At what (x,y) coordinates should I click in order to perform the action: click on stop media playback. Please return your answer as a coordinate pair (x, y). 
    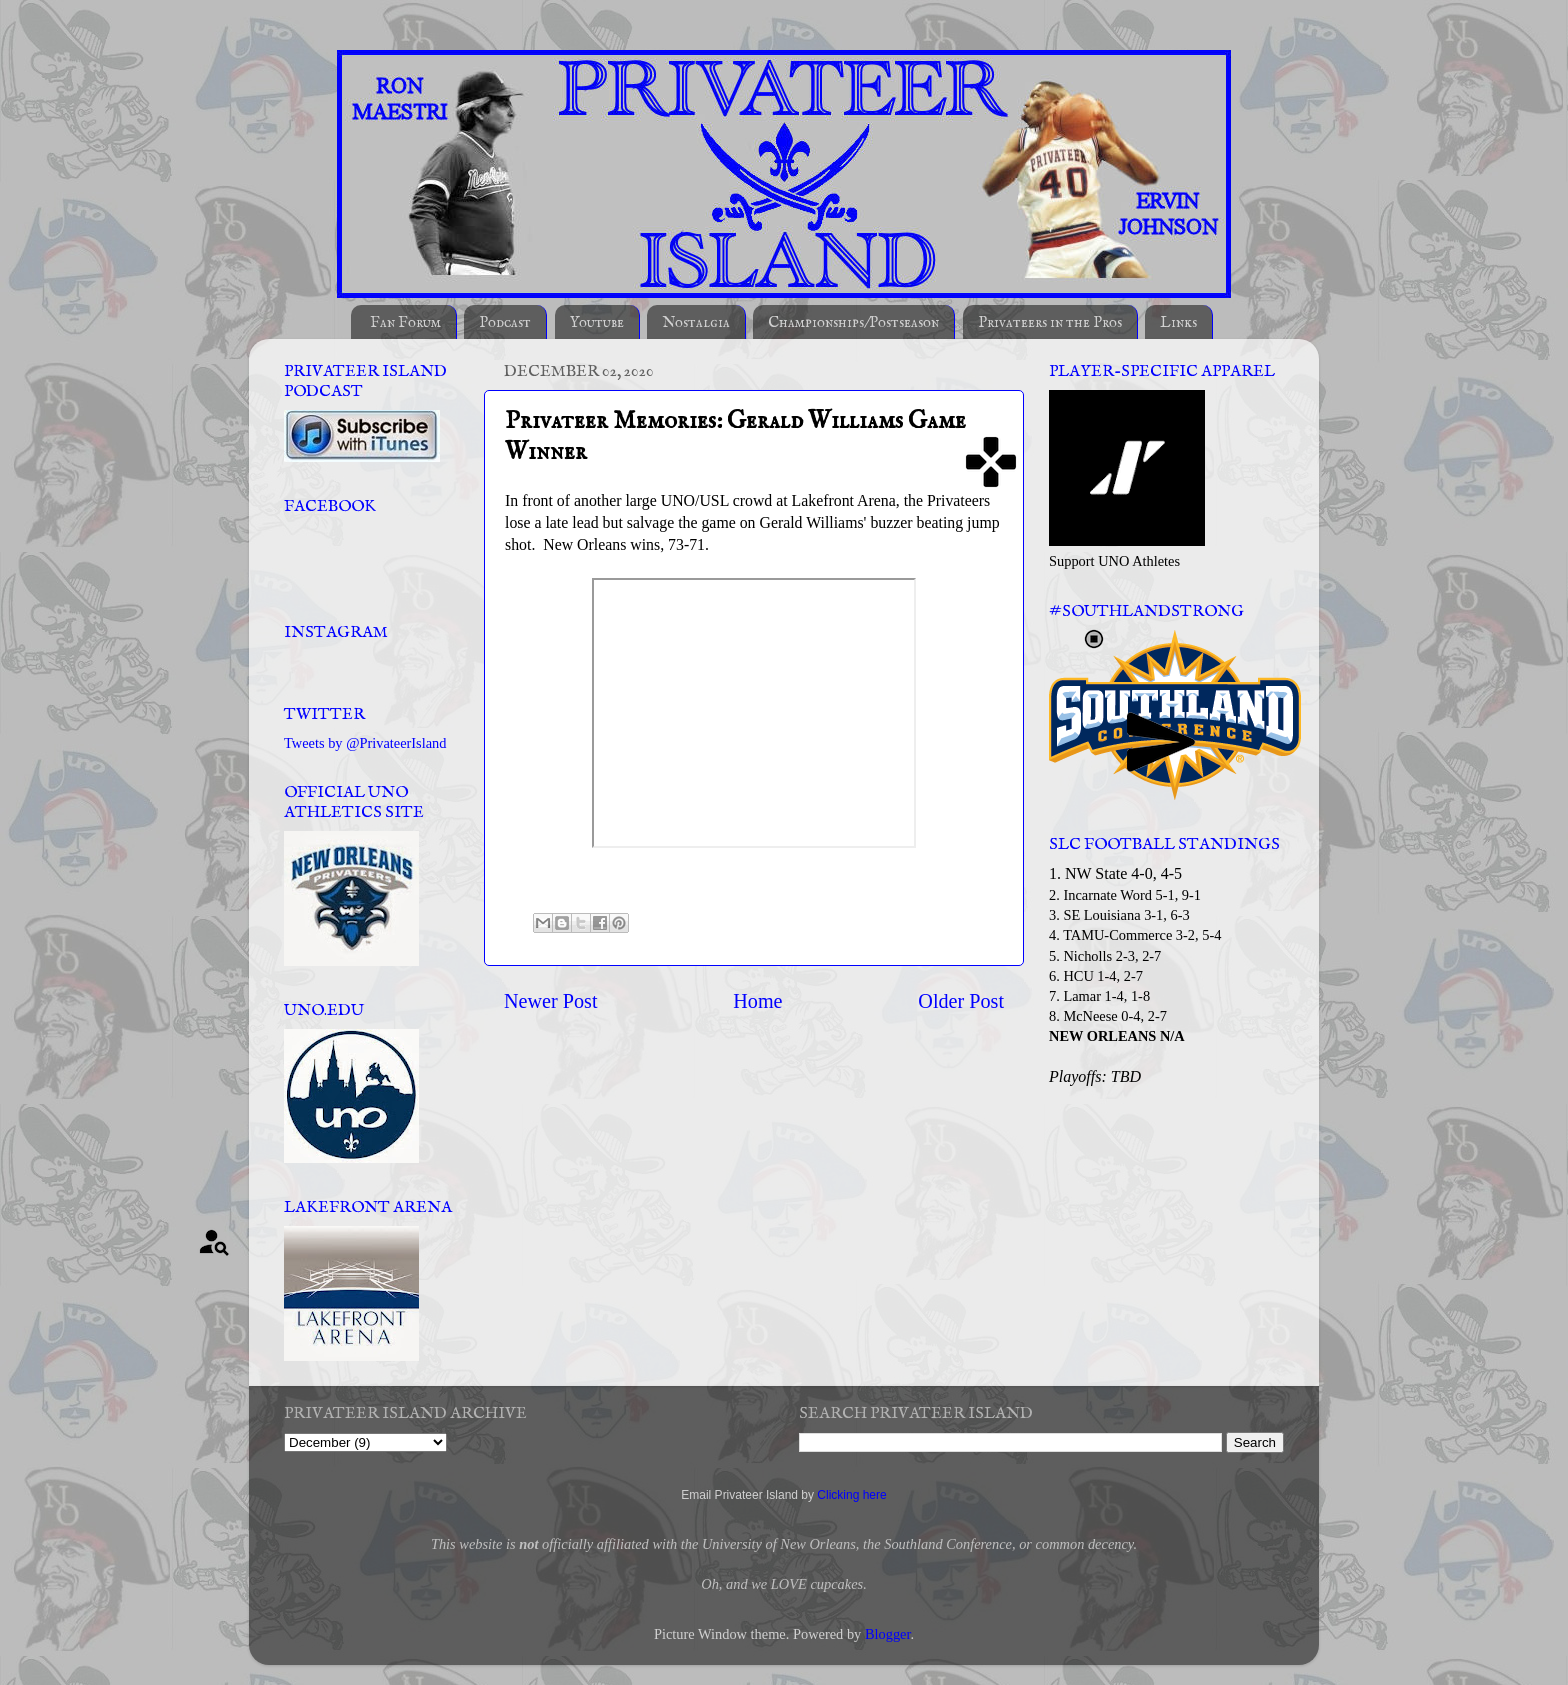
    Looking at the image, I should click on (1094, 639).